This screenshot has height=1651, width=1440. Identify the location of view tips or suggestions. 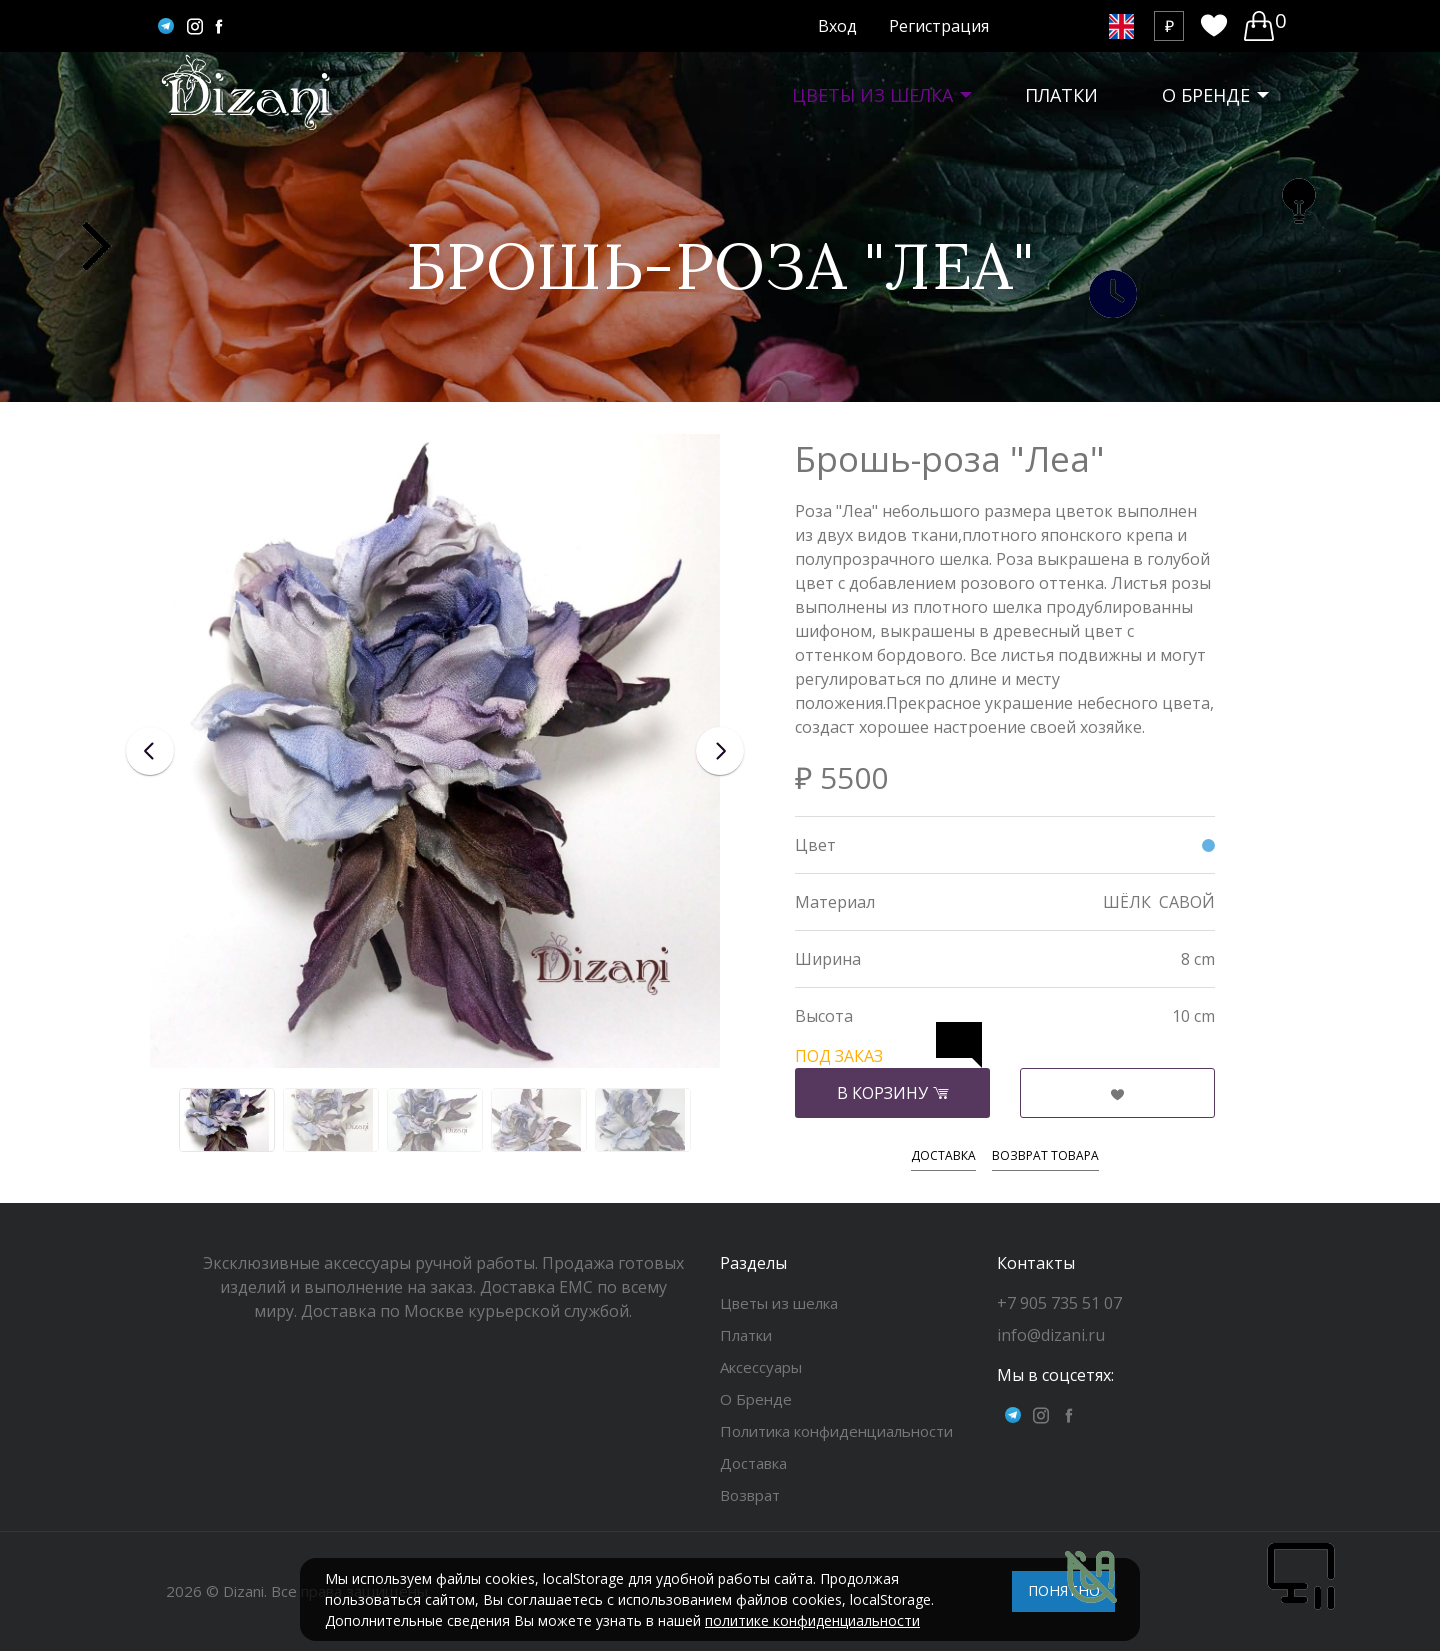
(1299, 201).